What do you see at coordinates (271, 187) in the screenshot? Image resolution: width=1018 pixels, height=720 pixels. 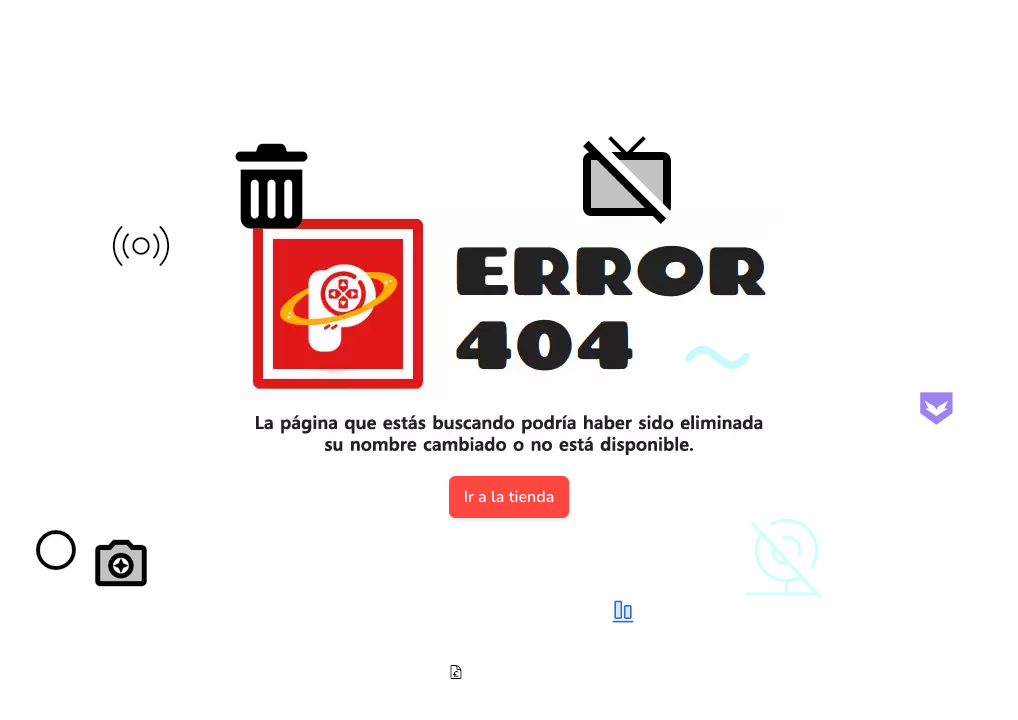 I see `delete selected item` at bounding box center [271, 187].